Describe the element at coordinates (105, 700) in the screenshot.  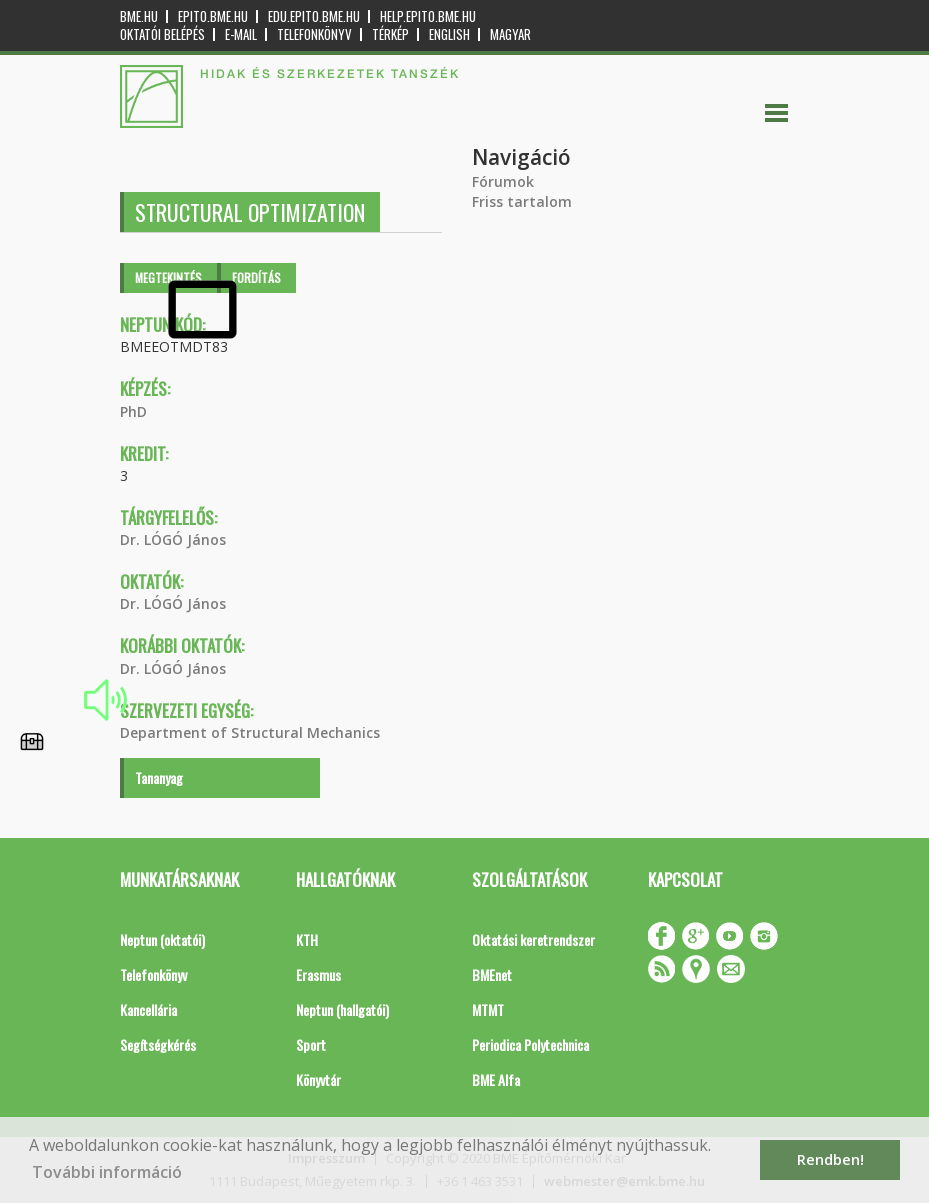
I see `unmute audio or restore sound` at that location.